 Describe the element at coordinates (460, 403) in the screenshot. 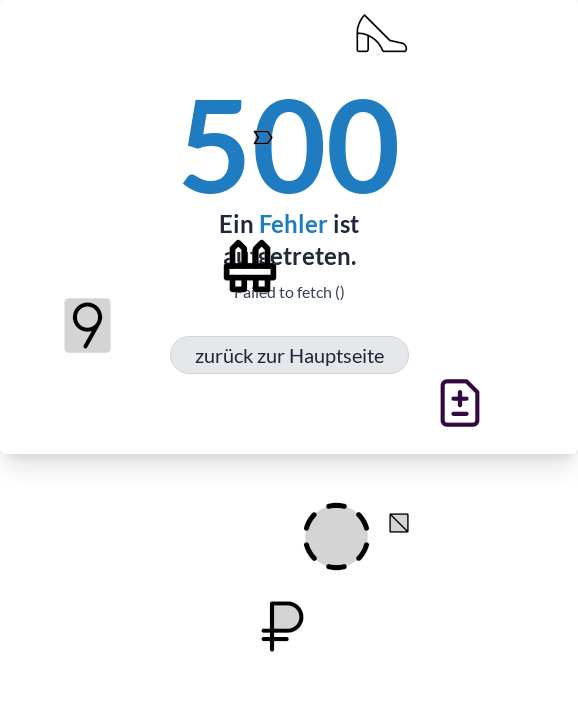

I see `view file differences or changes` at that location.